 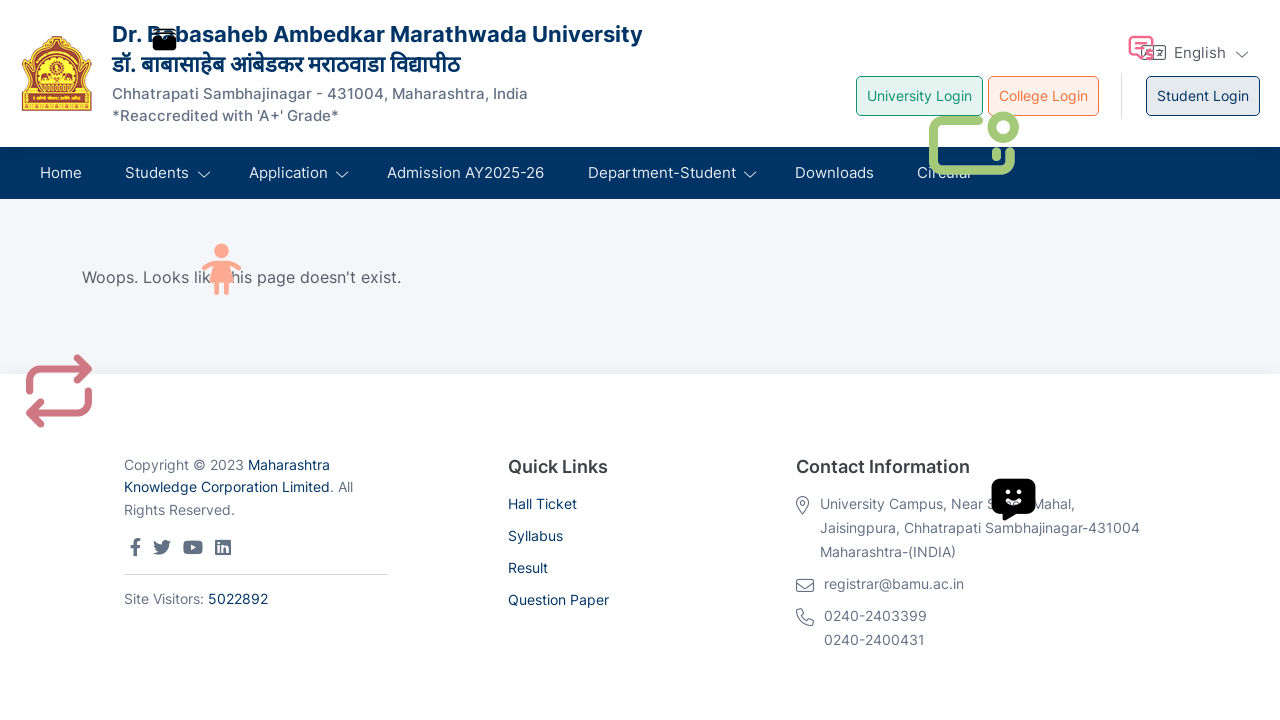 I want to click on open chatbot or AI assistant, so click(x=1013, y=498).